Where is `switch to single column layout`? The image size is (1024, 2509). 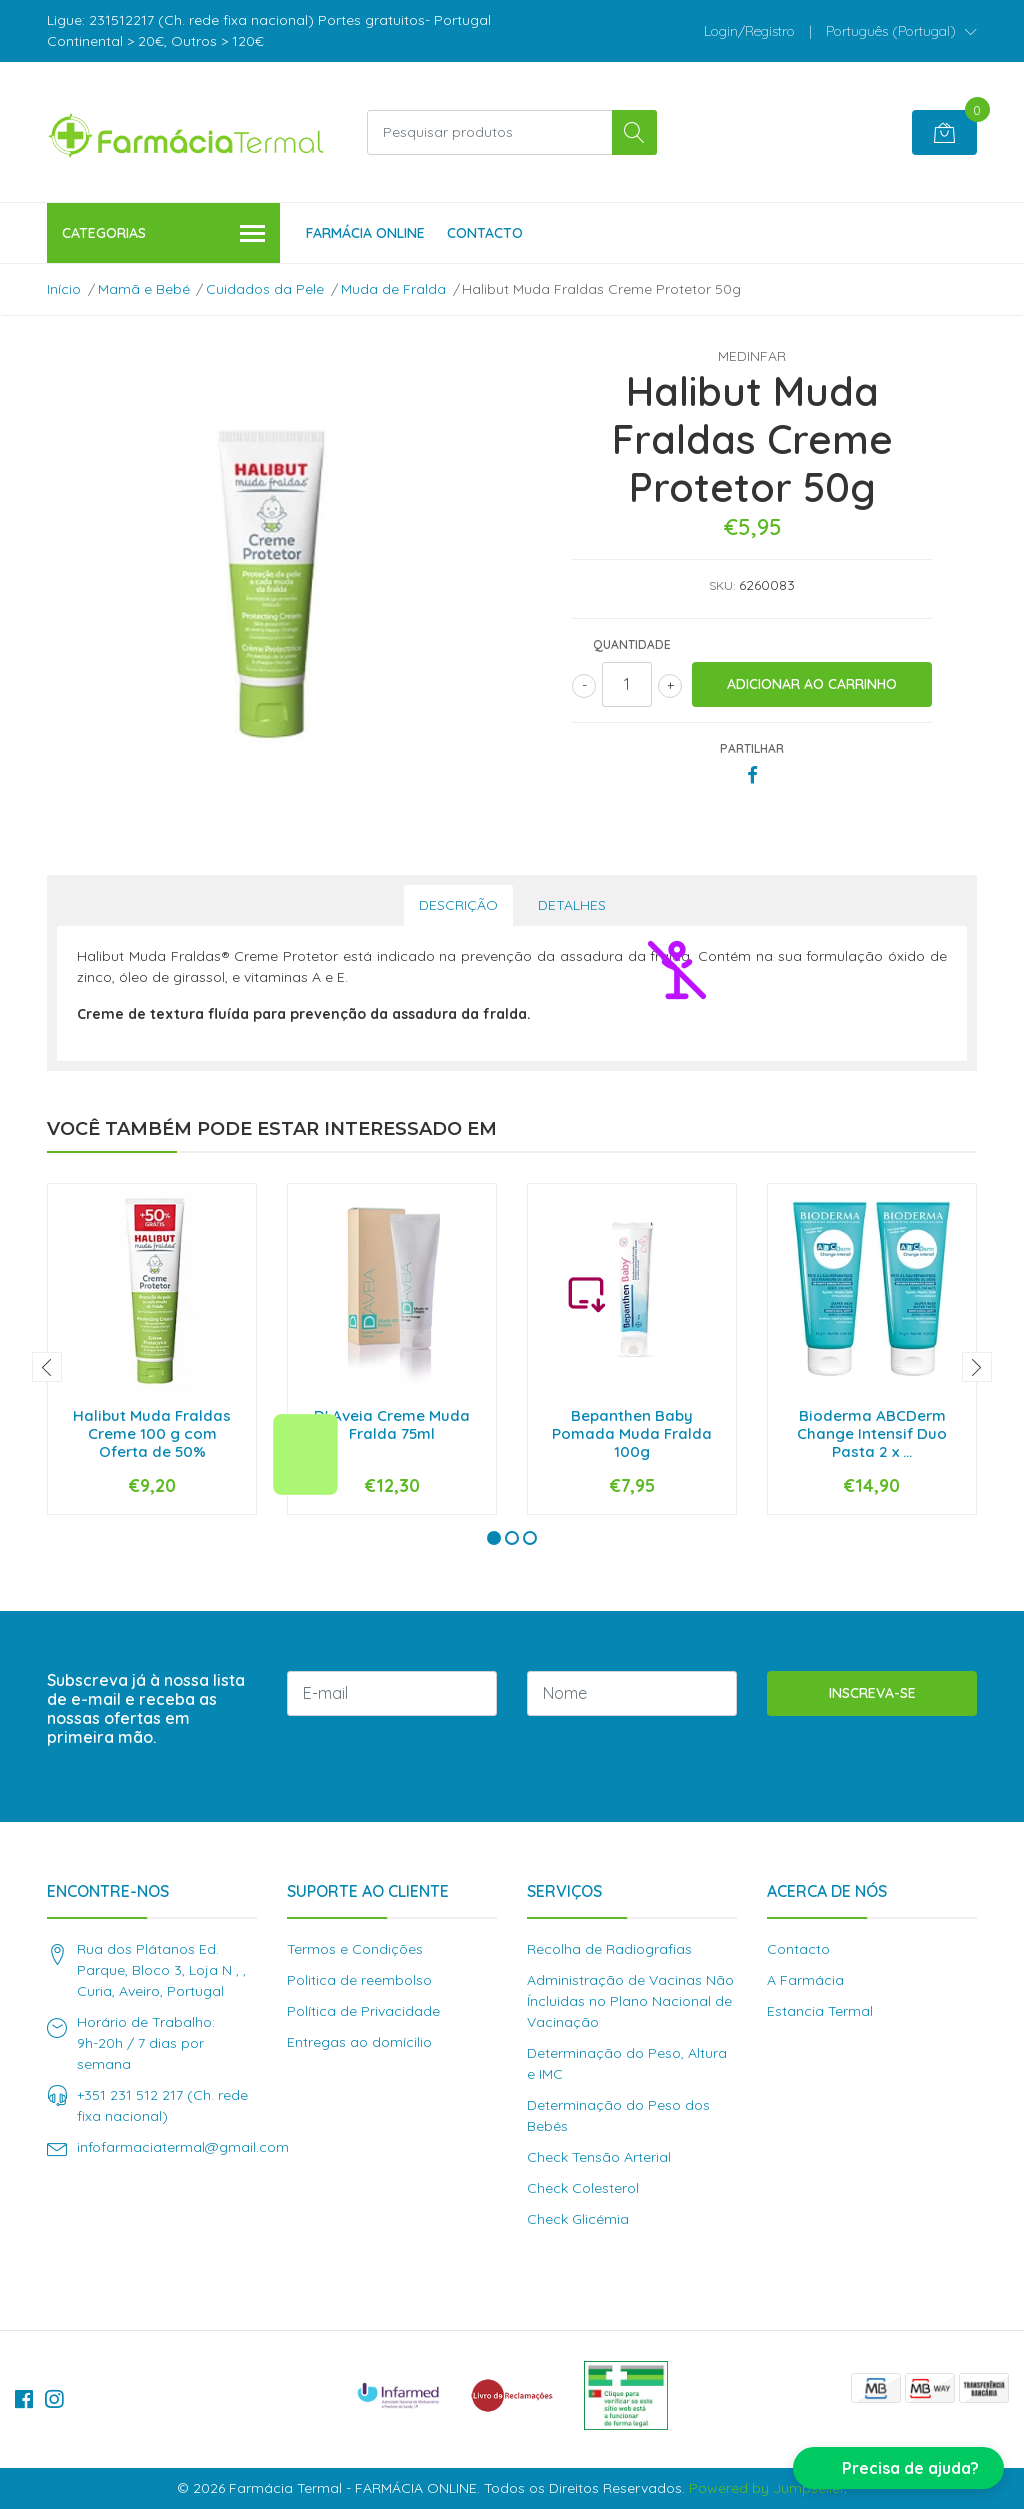
switch to single column layout is located at coordinates (305, 1454).